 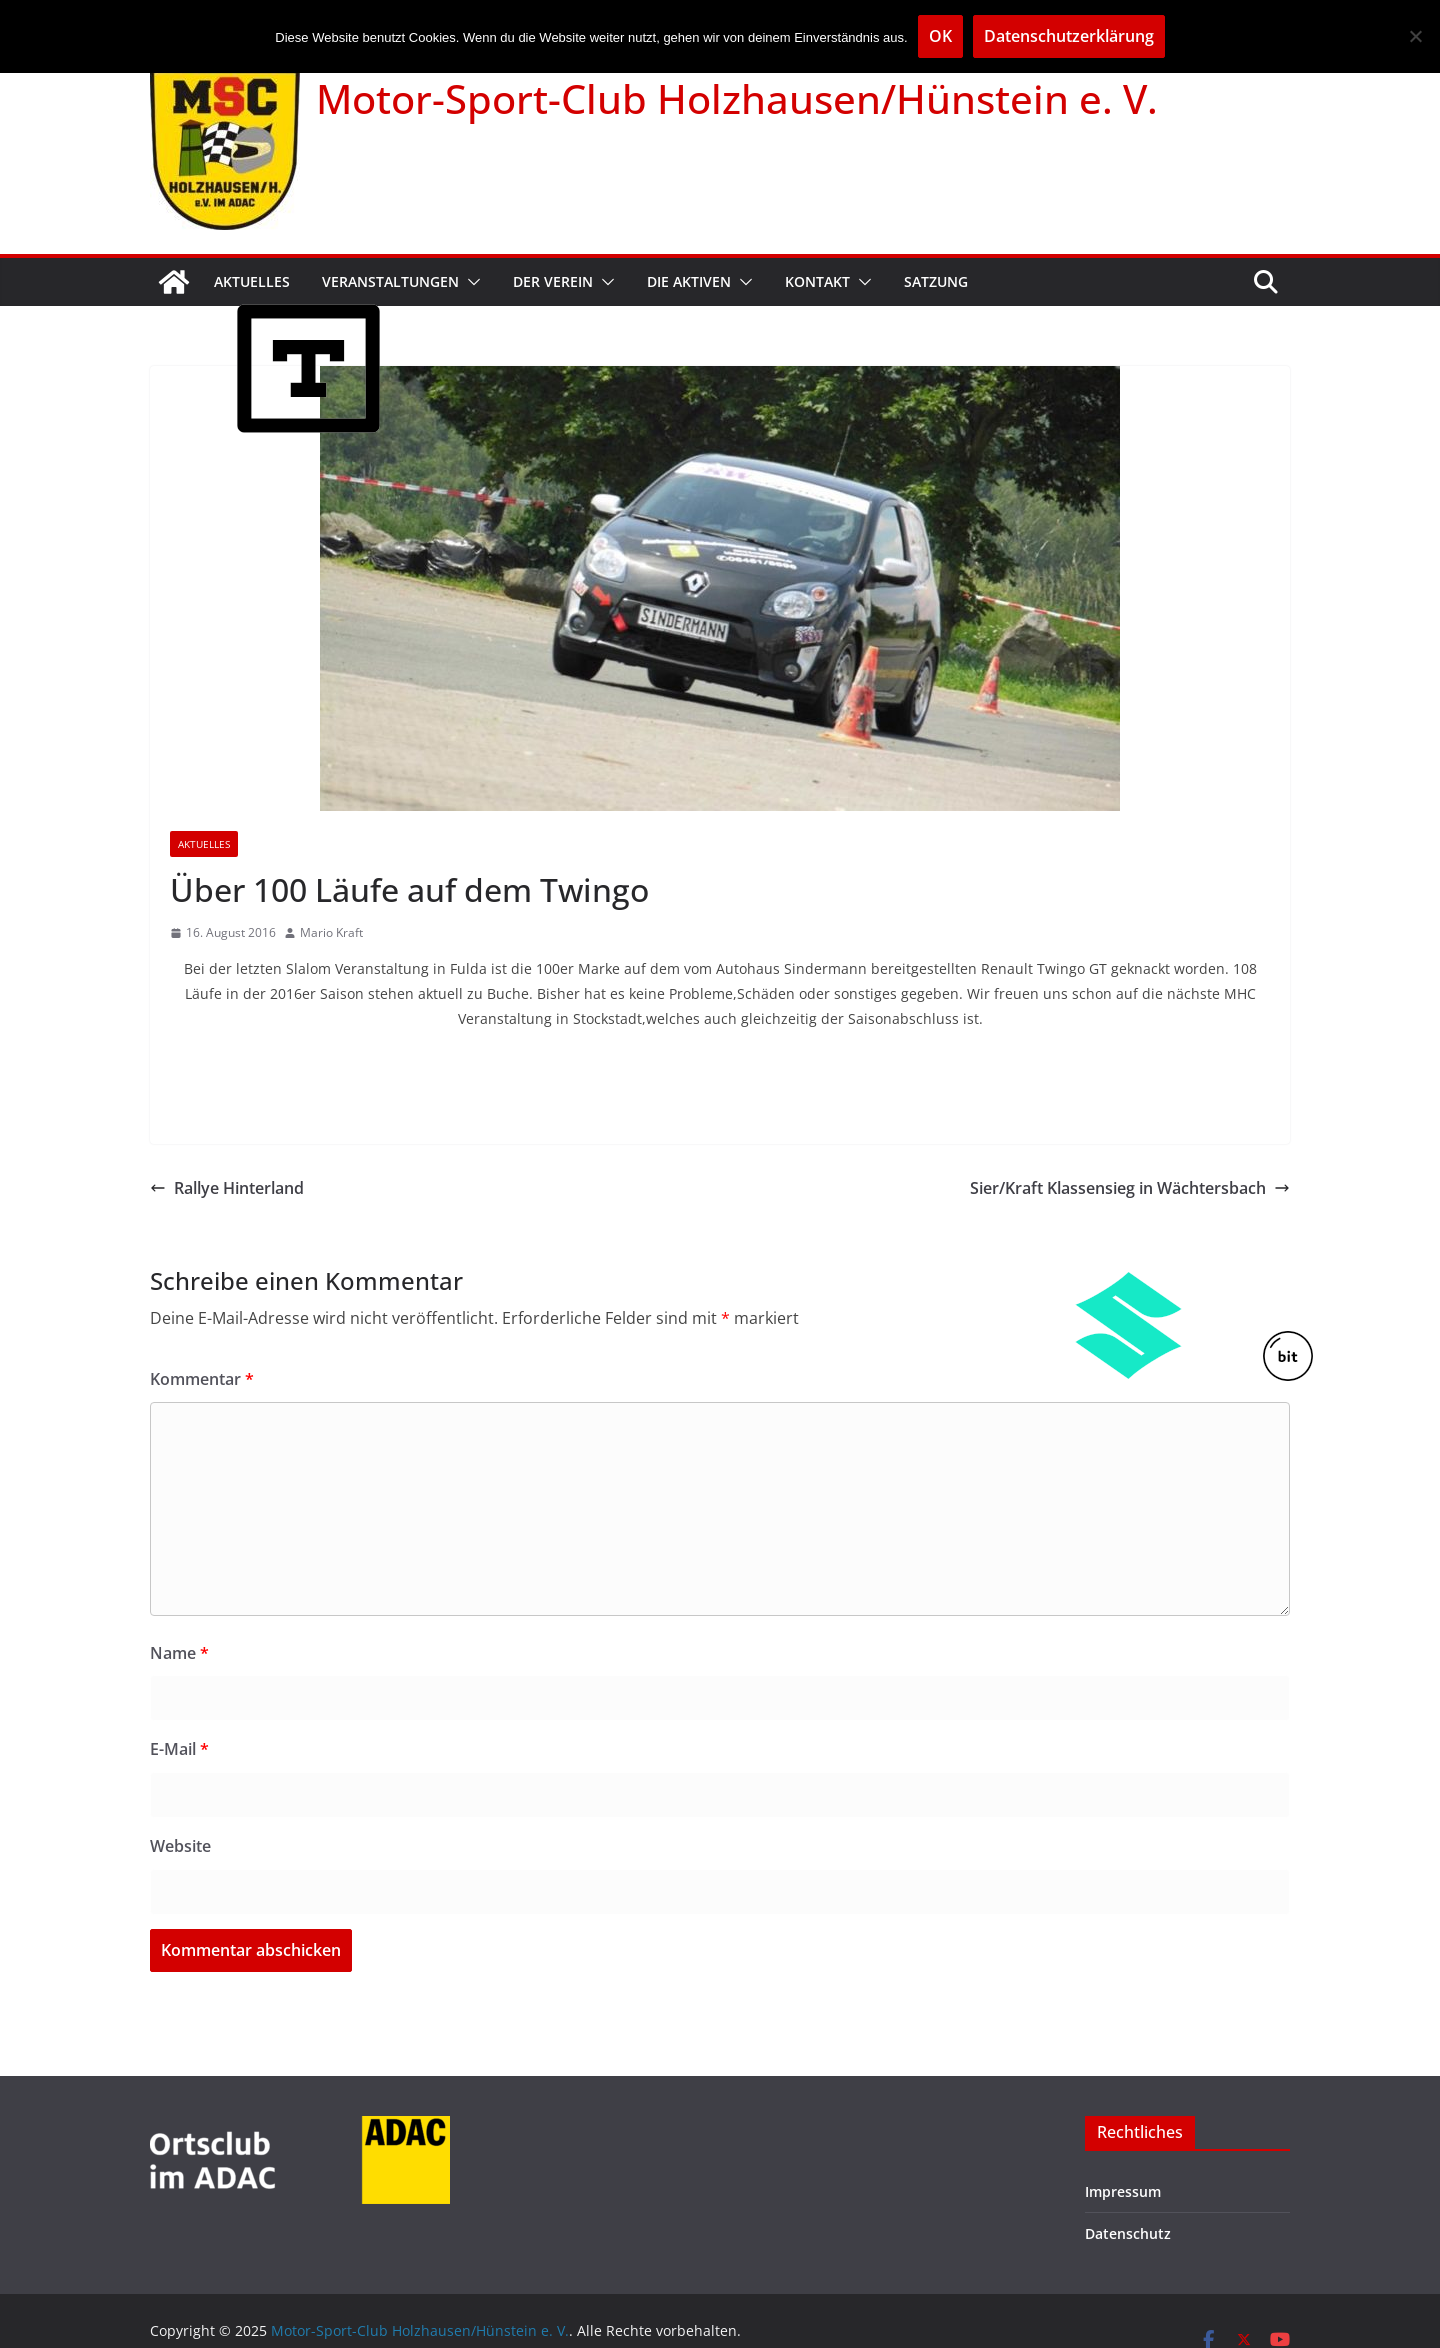 What do you see at coordinates (1288, 1356) in the screenshot?
I see `bit component sharing platform logo` at bounding box center [1288, 1356].